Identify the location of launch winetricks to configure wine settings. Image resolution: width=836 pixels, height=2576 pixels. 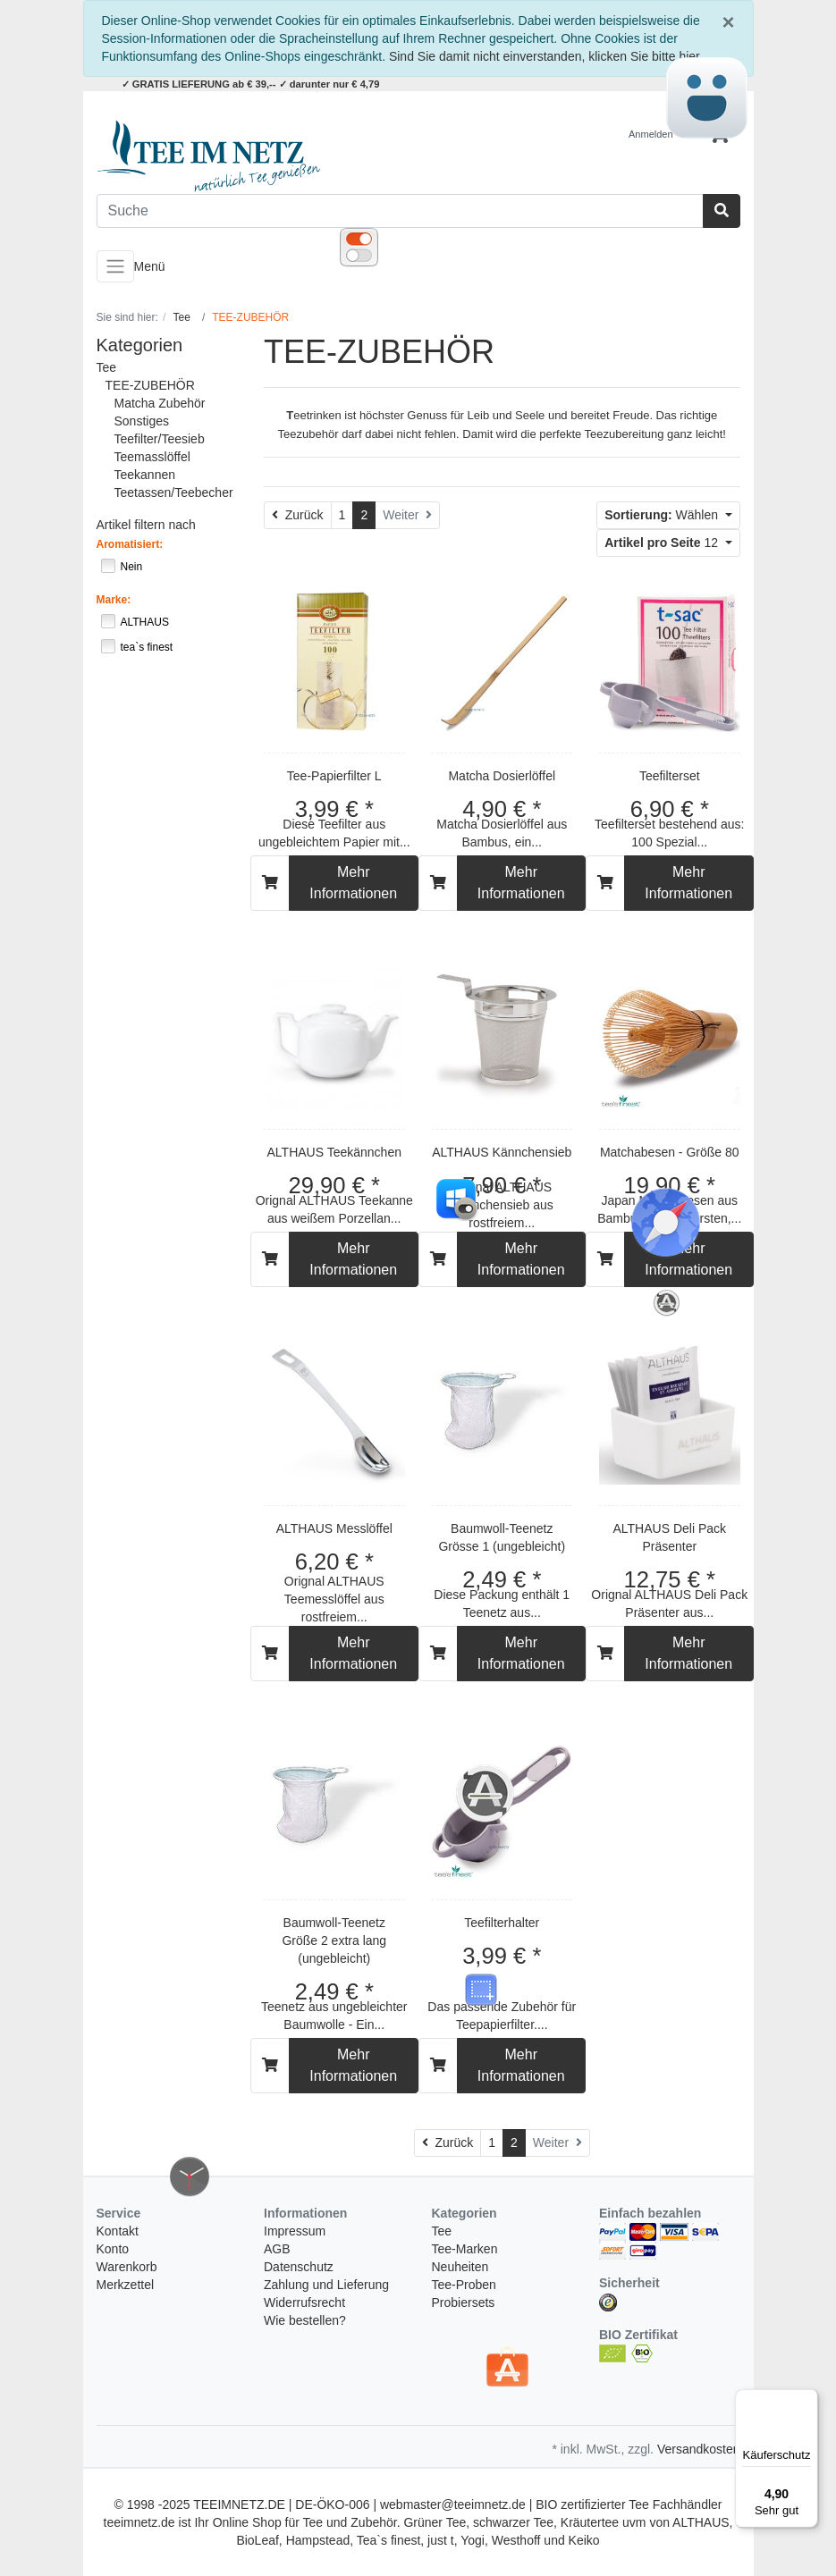
(456, 1199).